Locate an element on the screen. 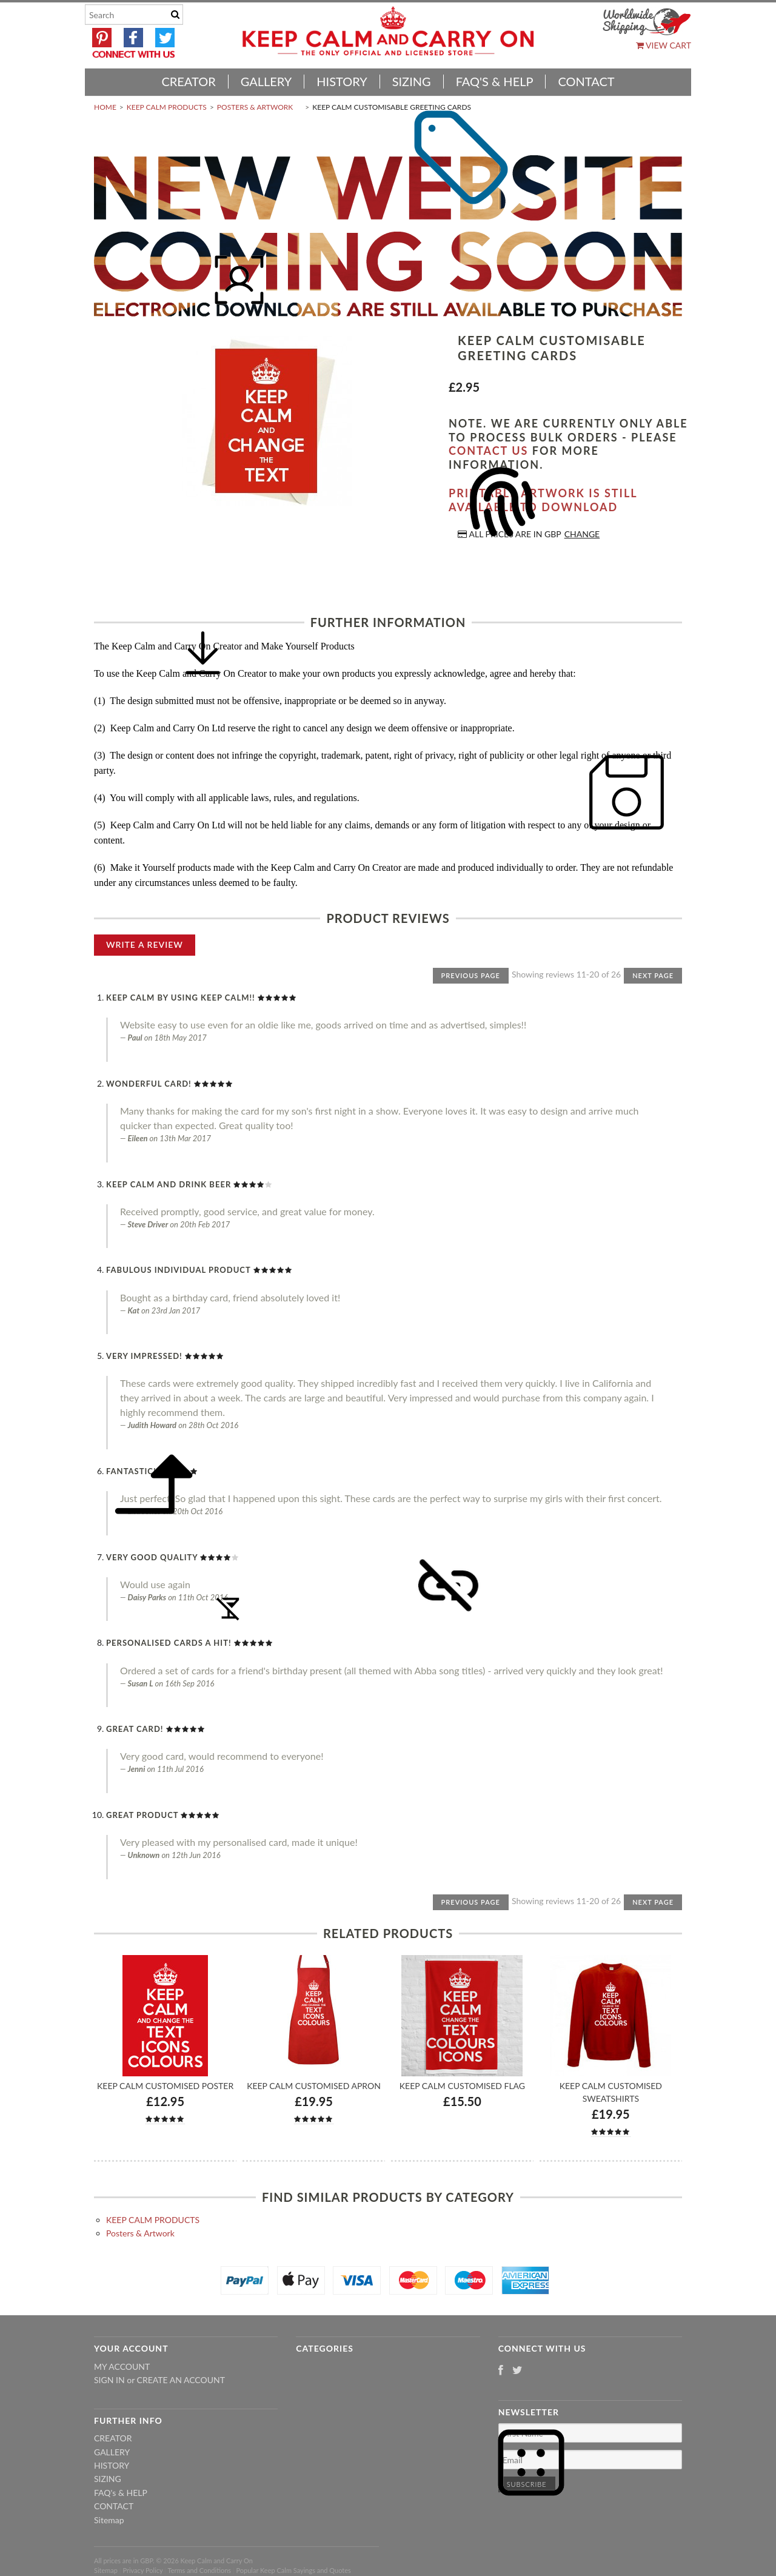  indicates alcohol-free zone or no drinks allowed is located at coordinates (229, 1608).